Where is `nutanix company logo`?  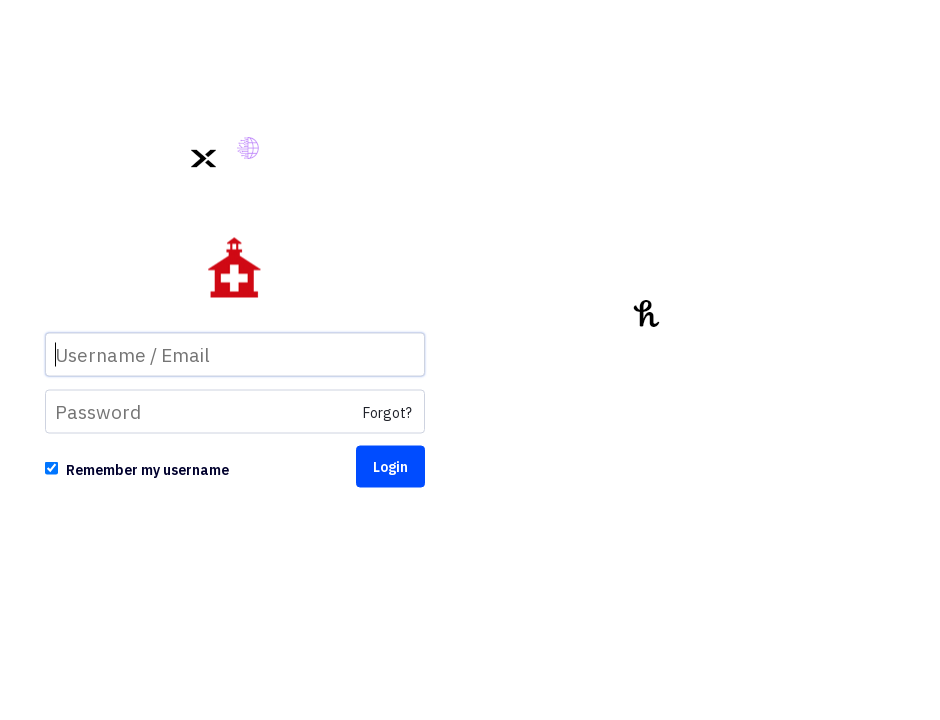
nutanix company logo is located at coordinates (203, 158).